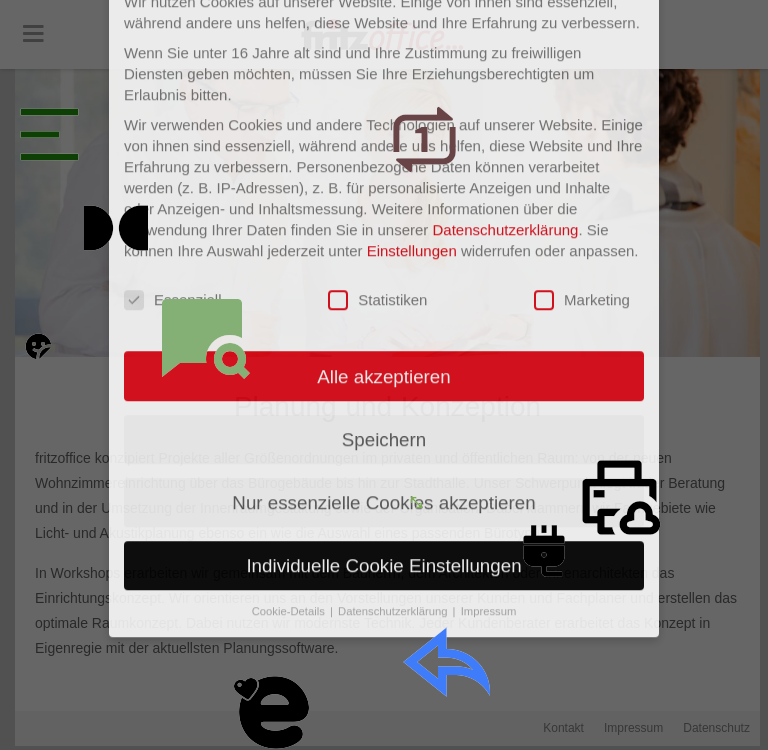  I want to click on connect to a power source, so click(544, 551).